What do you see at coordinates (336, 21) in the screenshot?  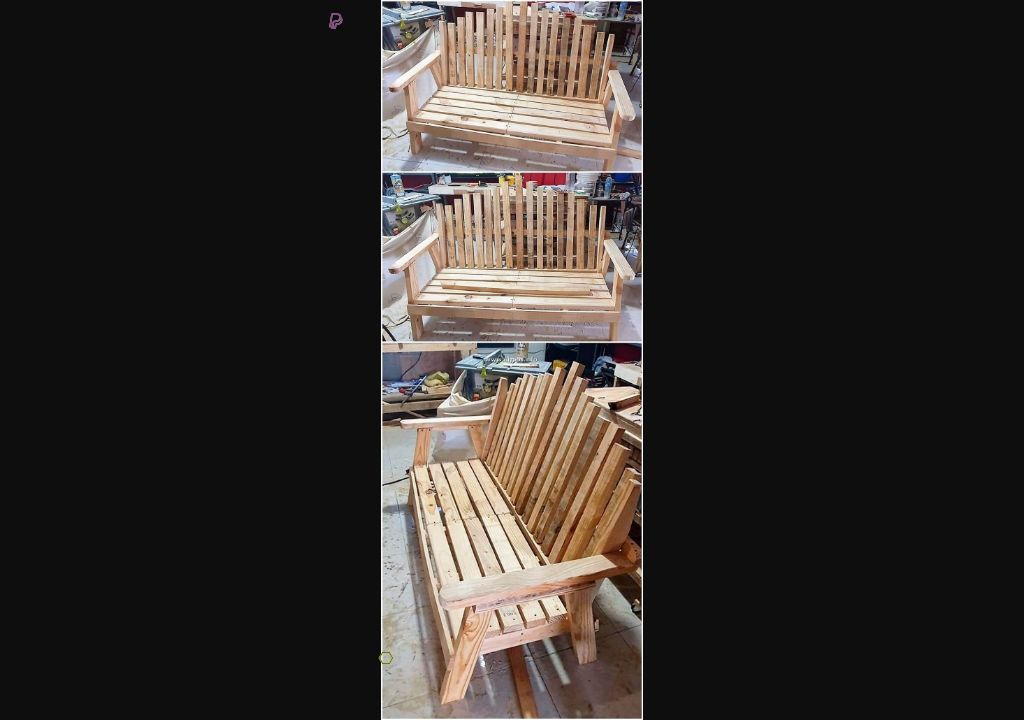 I see `pay with PayPal` at bounding box center [336, 21].